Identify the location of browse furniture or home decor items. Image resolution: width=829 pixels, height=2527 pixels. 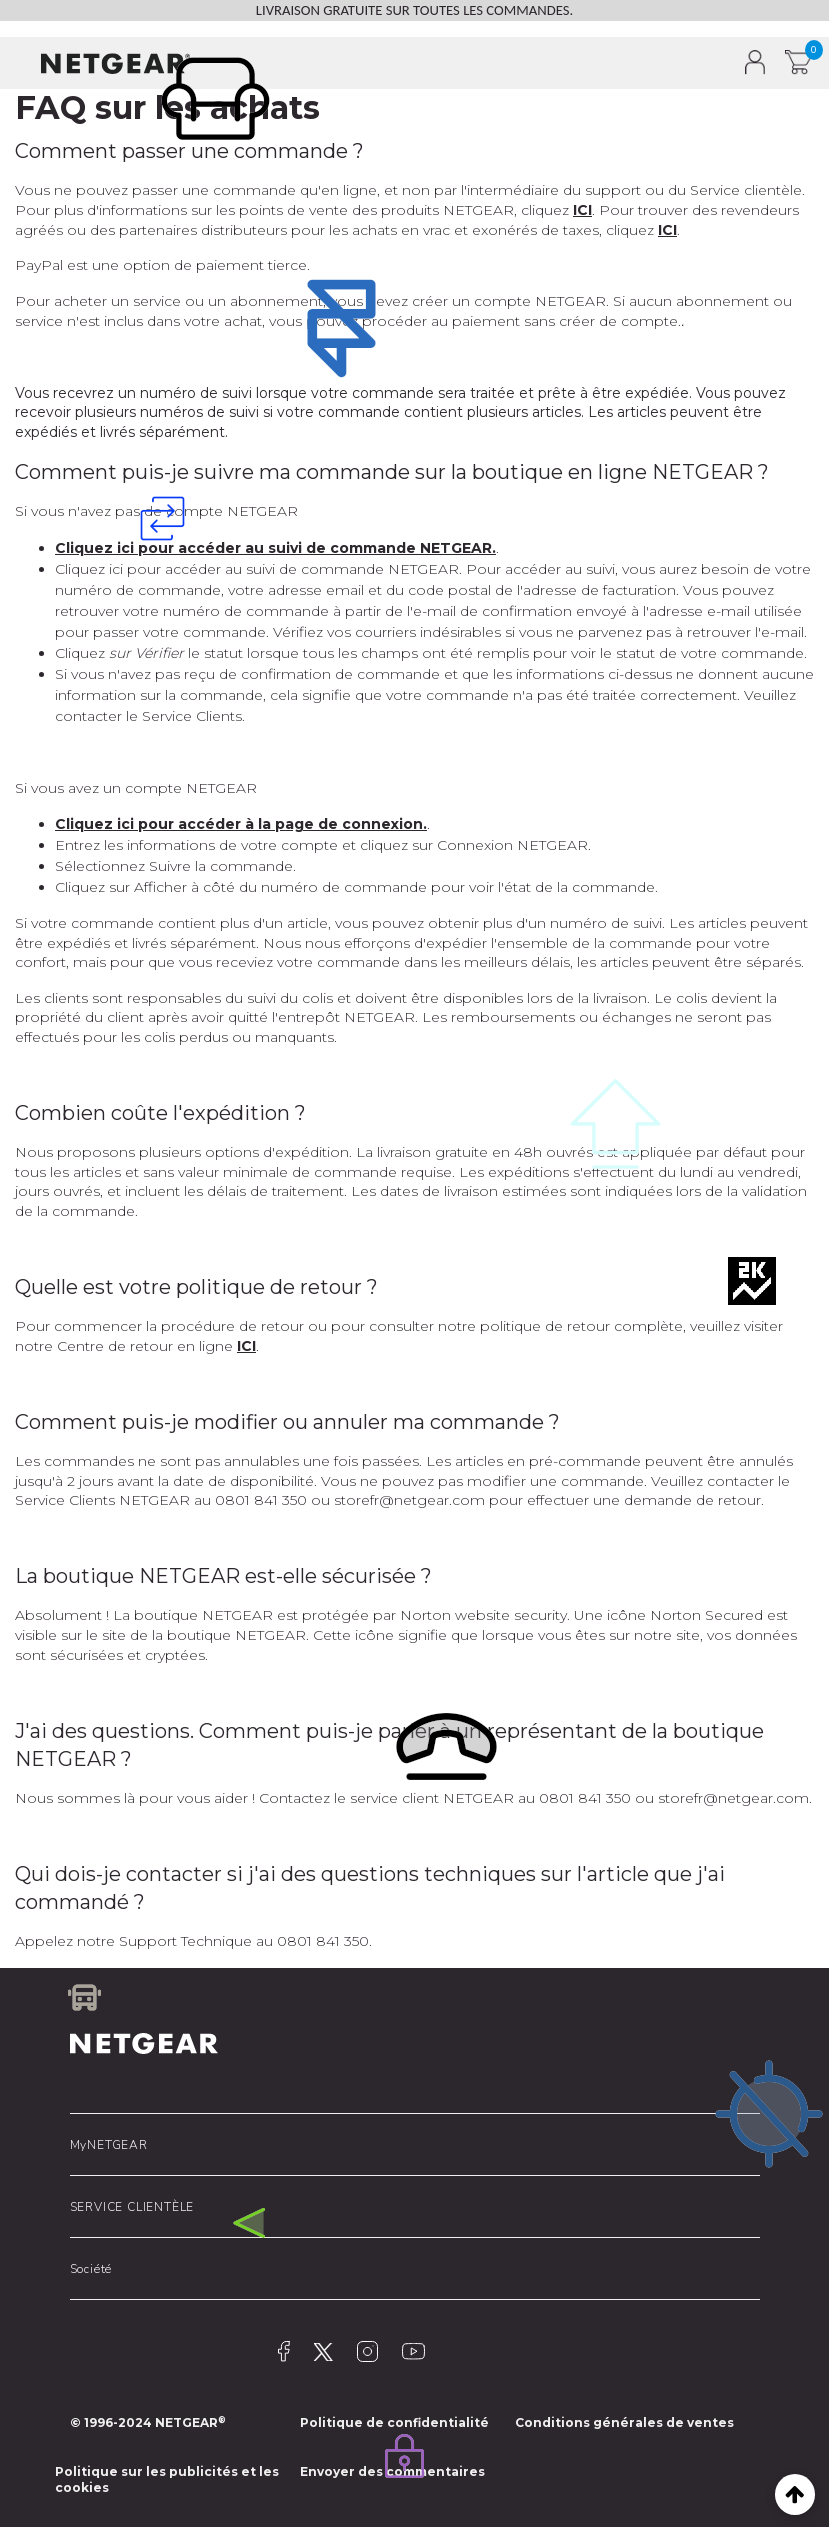
(215, 100).